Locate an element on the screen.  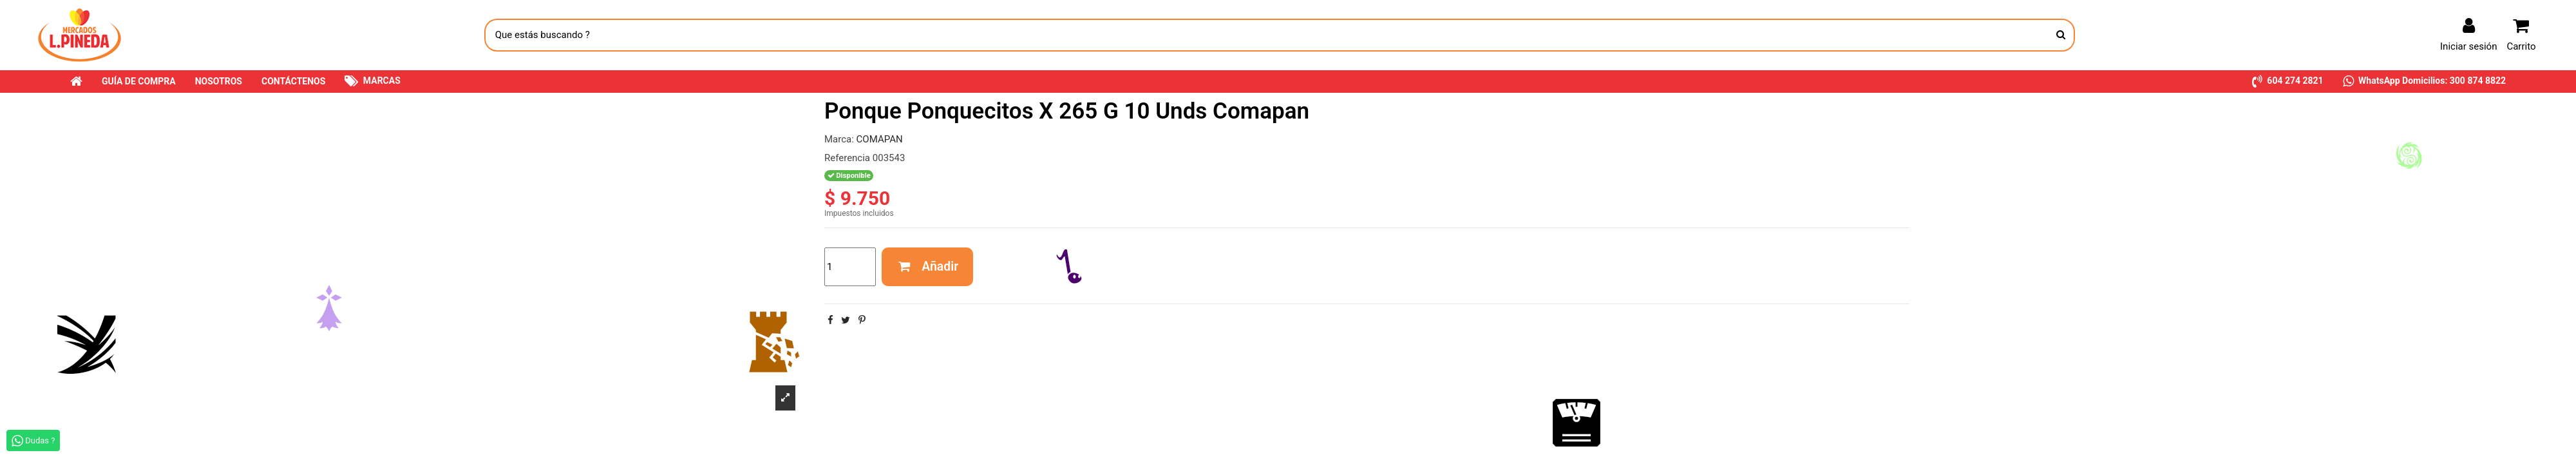
view weight or body metrics is located at coordinates (1577, 423).